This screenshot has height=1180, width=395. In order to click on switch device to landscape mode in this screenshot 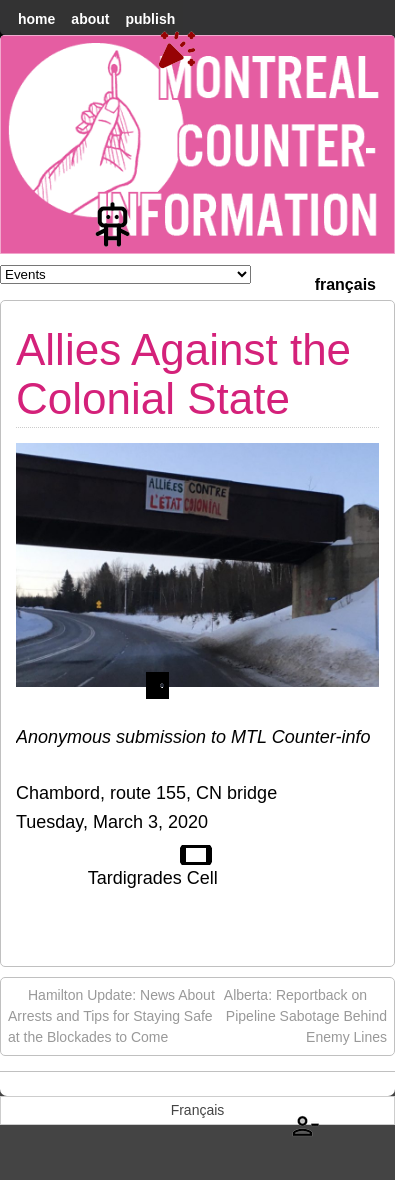, I will do `click(196, 855)`.